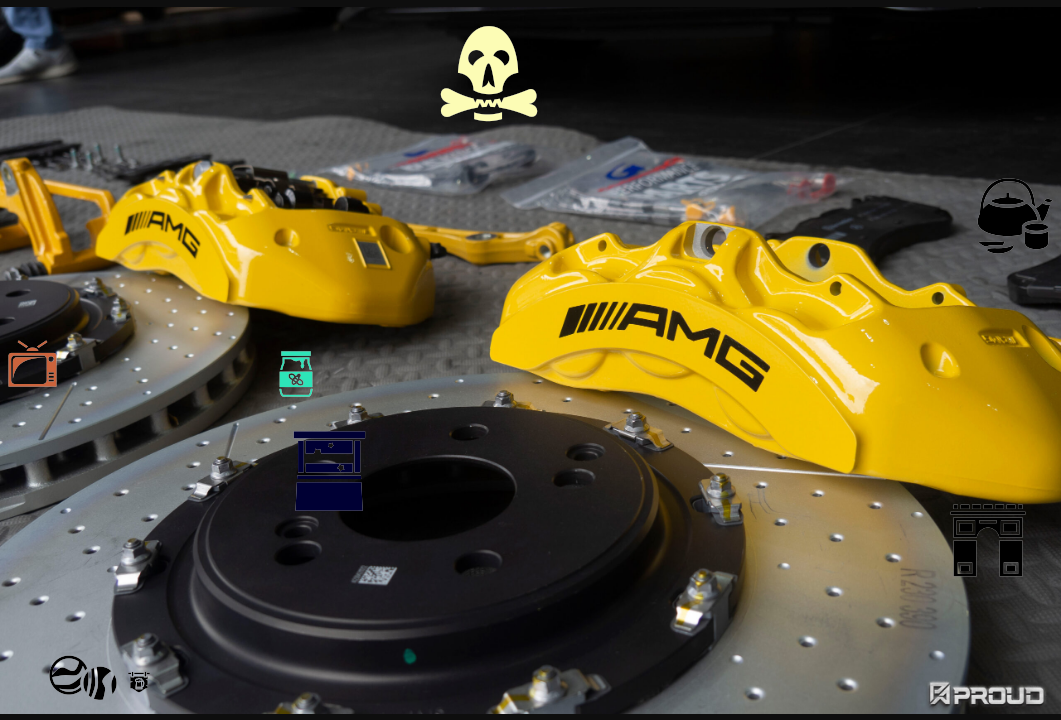  I want to click on locate nearby taverns or pubs, so click(139, 682).